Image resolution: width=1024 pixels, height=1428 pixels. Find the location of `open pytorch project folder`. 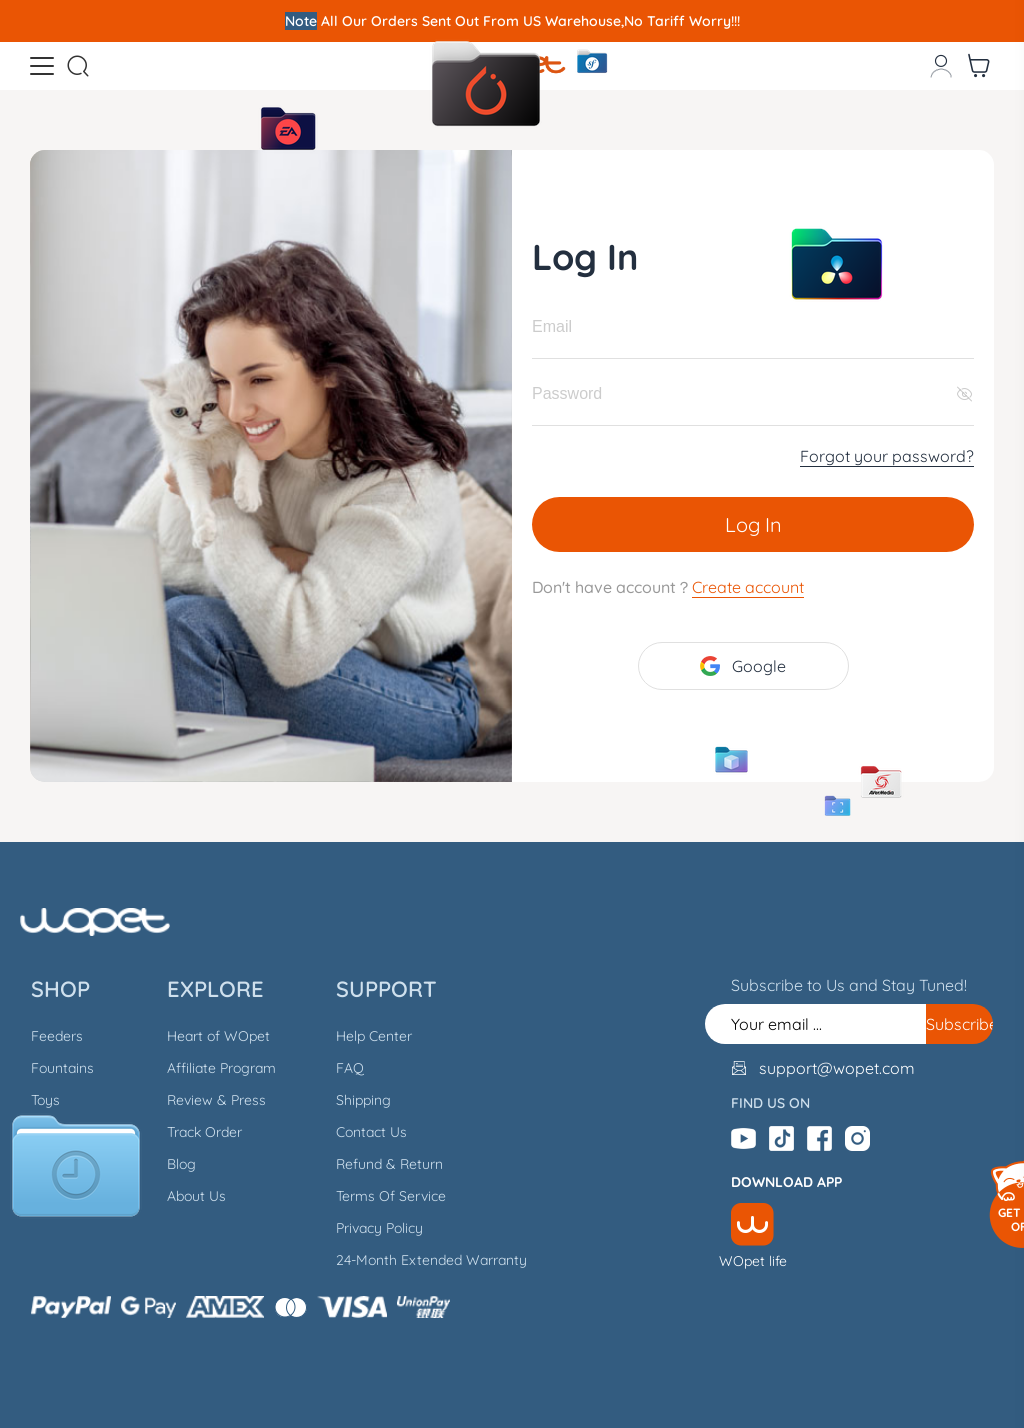

open pytorch project folder is located at coordinates (485, 86).